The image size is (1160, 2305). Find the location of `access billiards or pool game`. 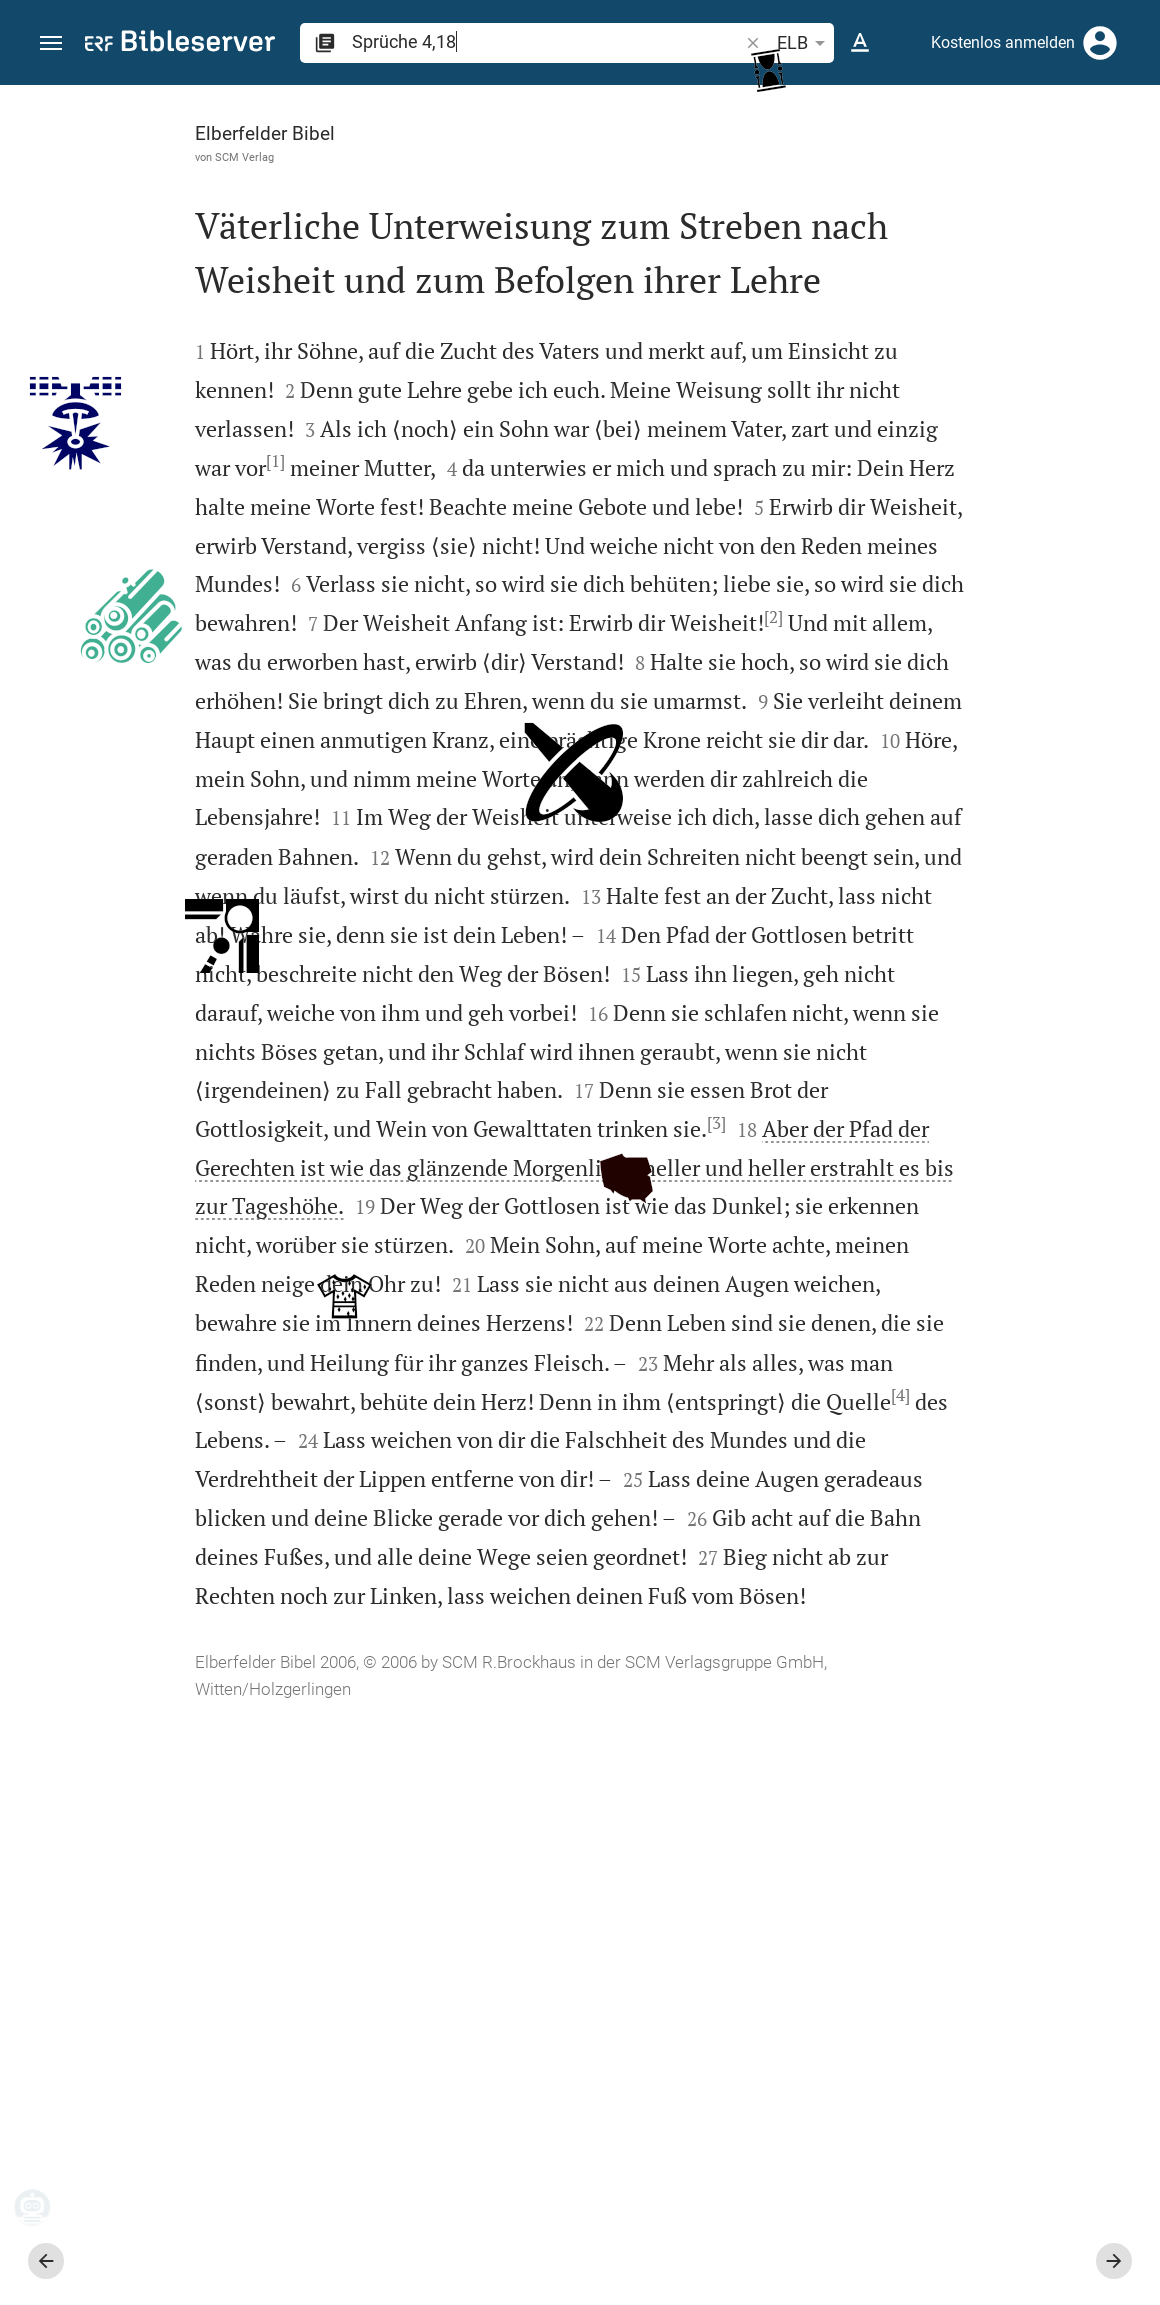

access billiards or pool game is located at coordinates (222, 936).